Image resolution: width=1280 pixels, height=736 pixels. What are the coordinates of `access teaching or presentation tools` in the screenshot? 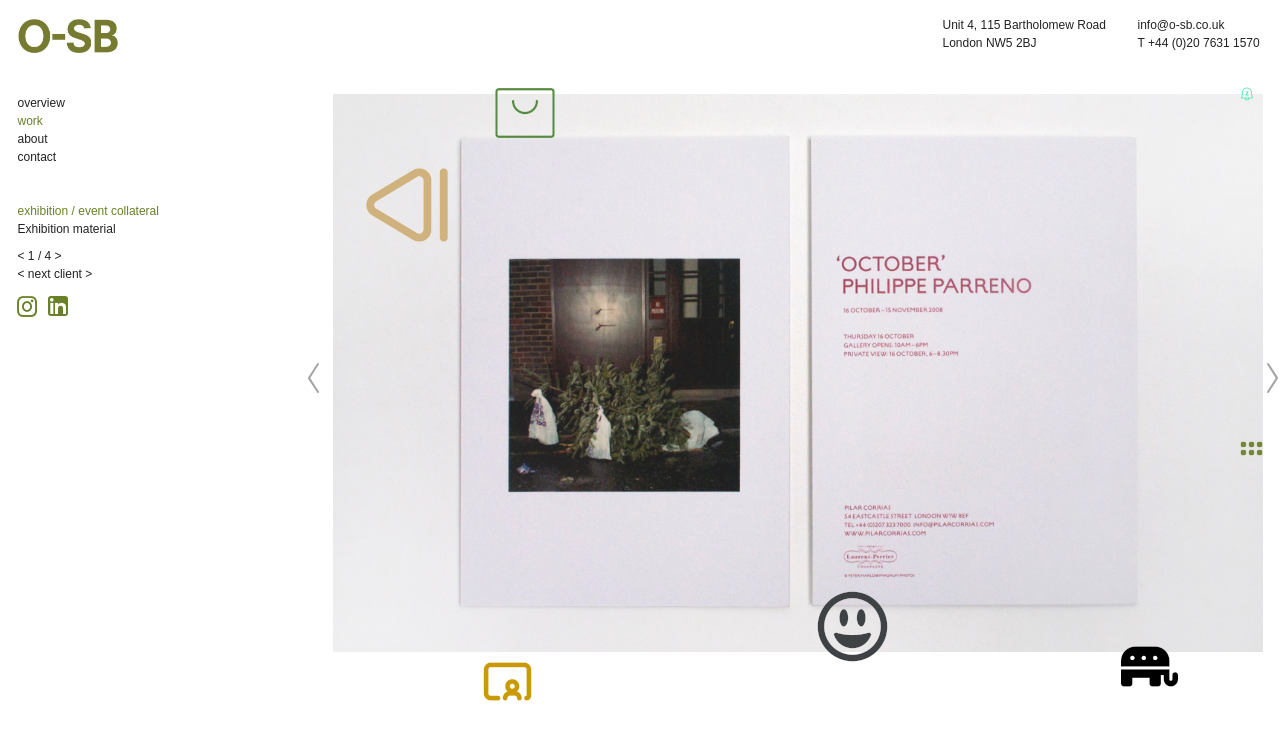 It's located at (507, 681).